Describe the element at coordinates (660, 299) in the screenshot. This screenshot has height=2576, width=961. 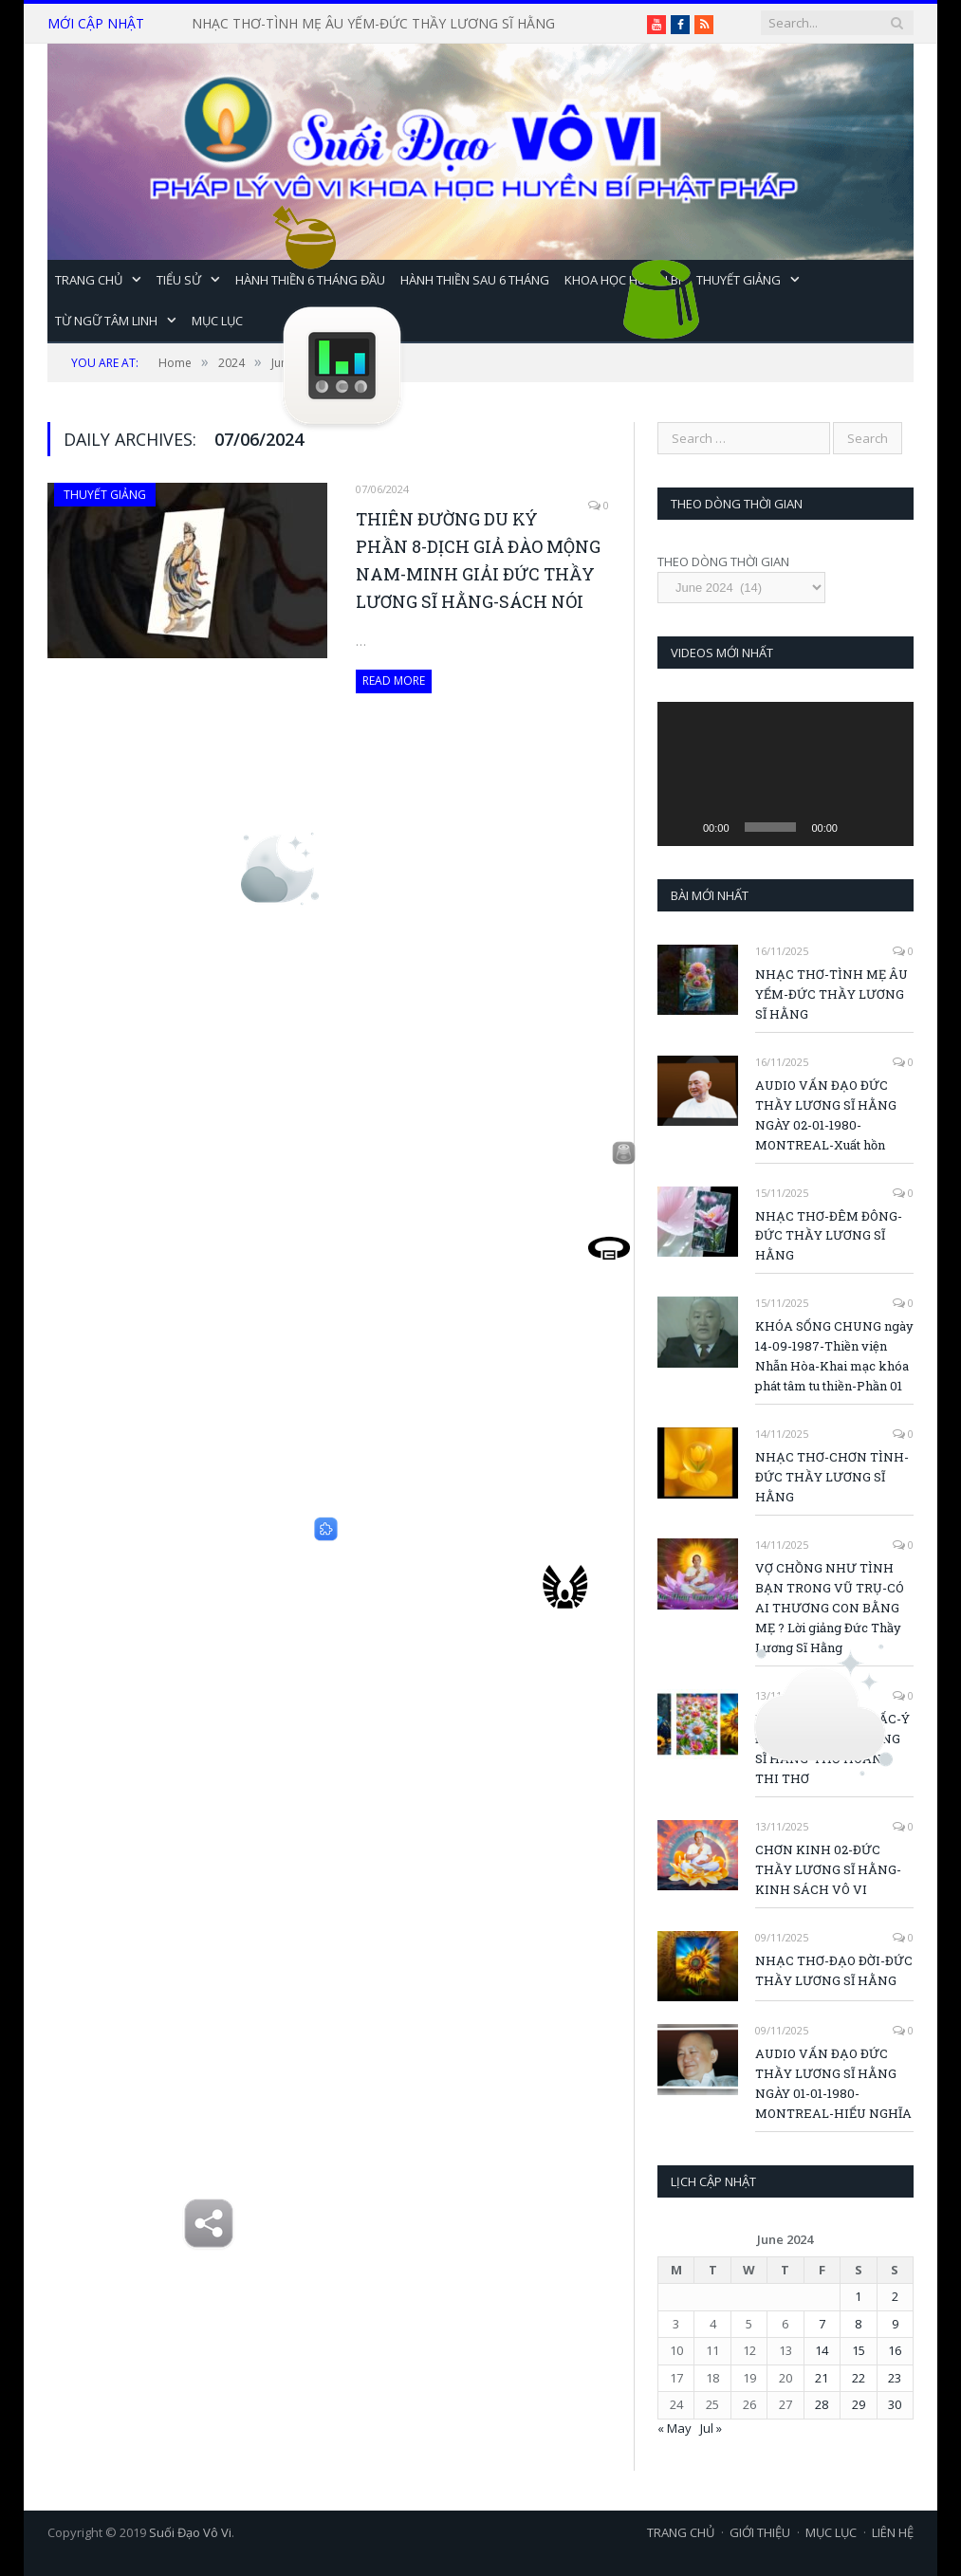
I see `select fez hat accessory for avatar` at that location.